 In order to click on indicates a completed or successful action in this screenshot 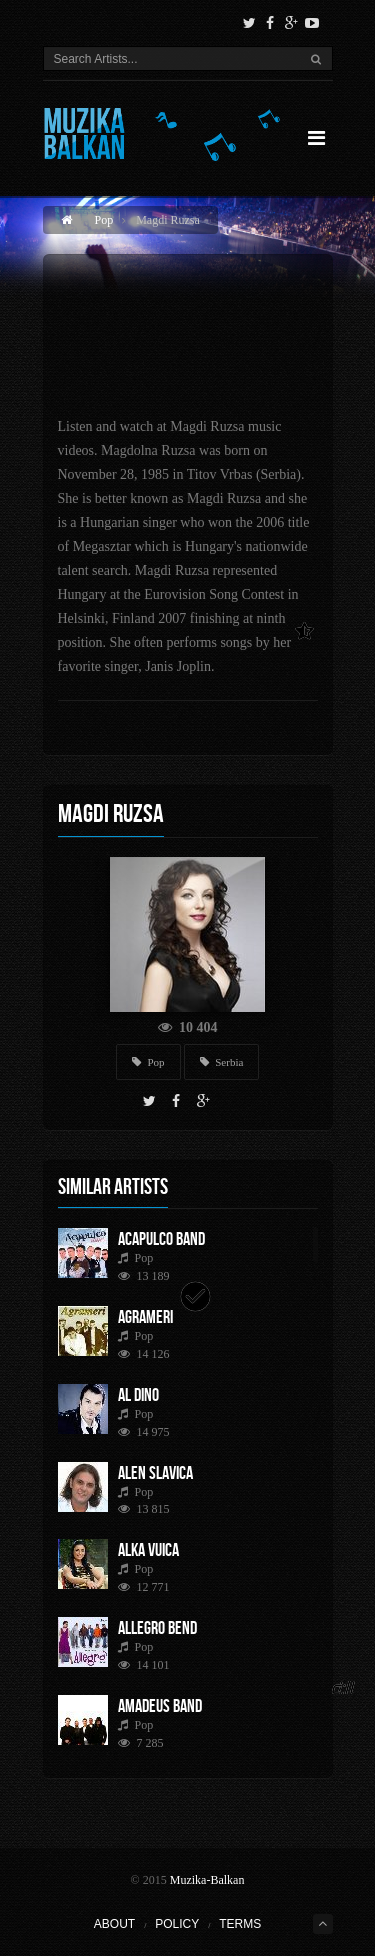, I will do `click(195, 1296)`.